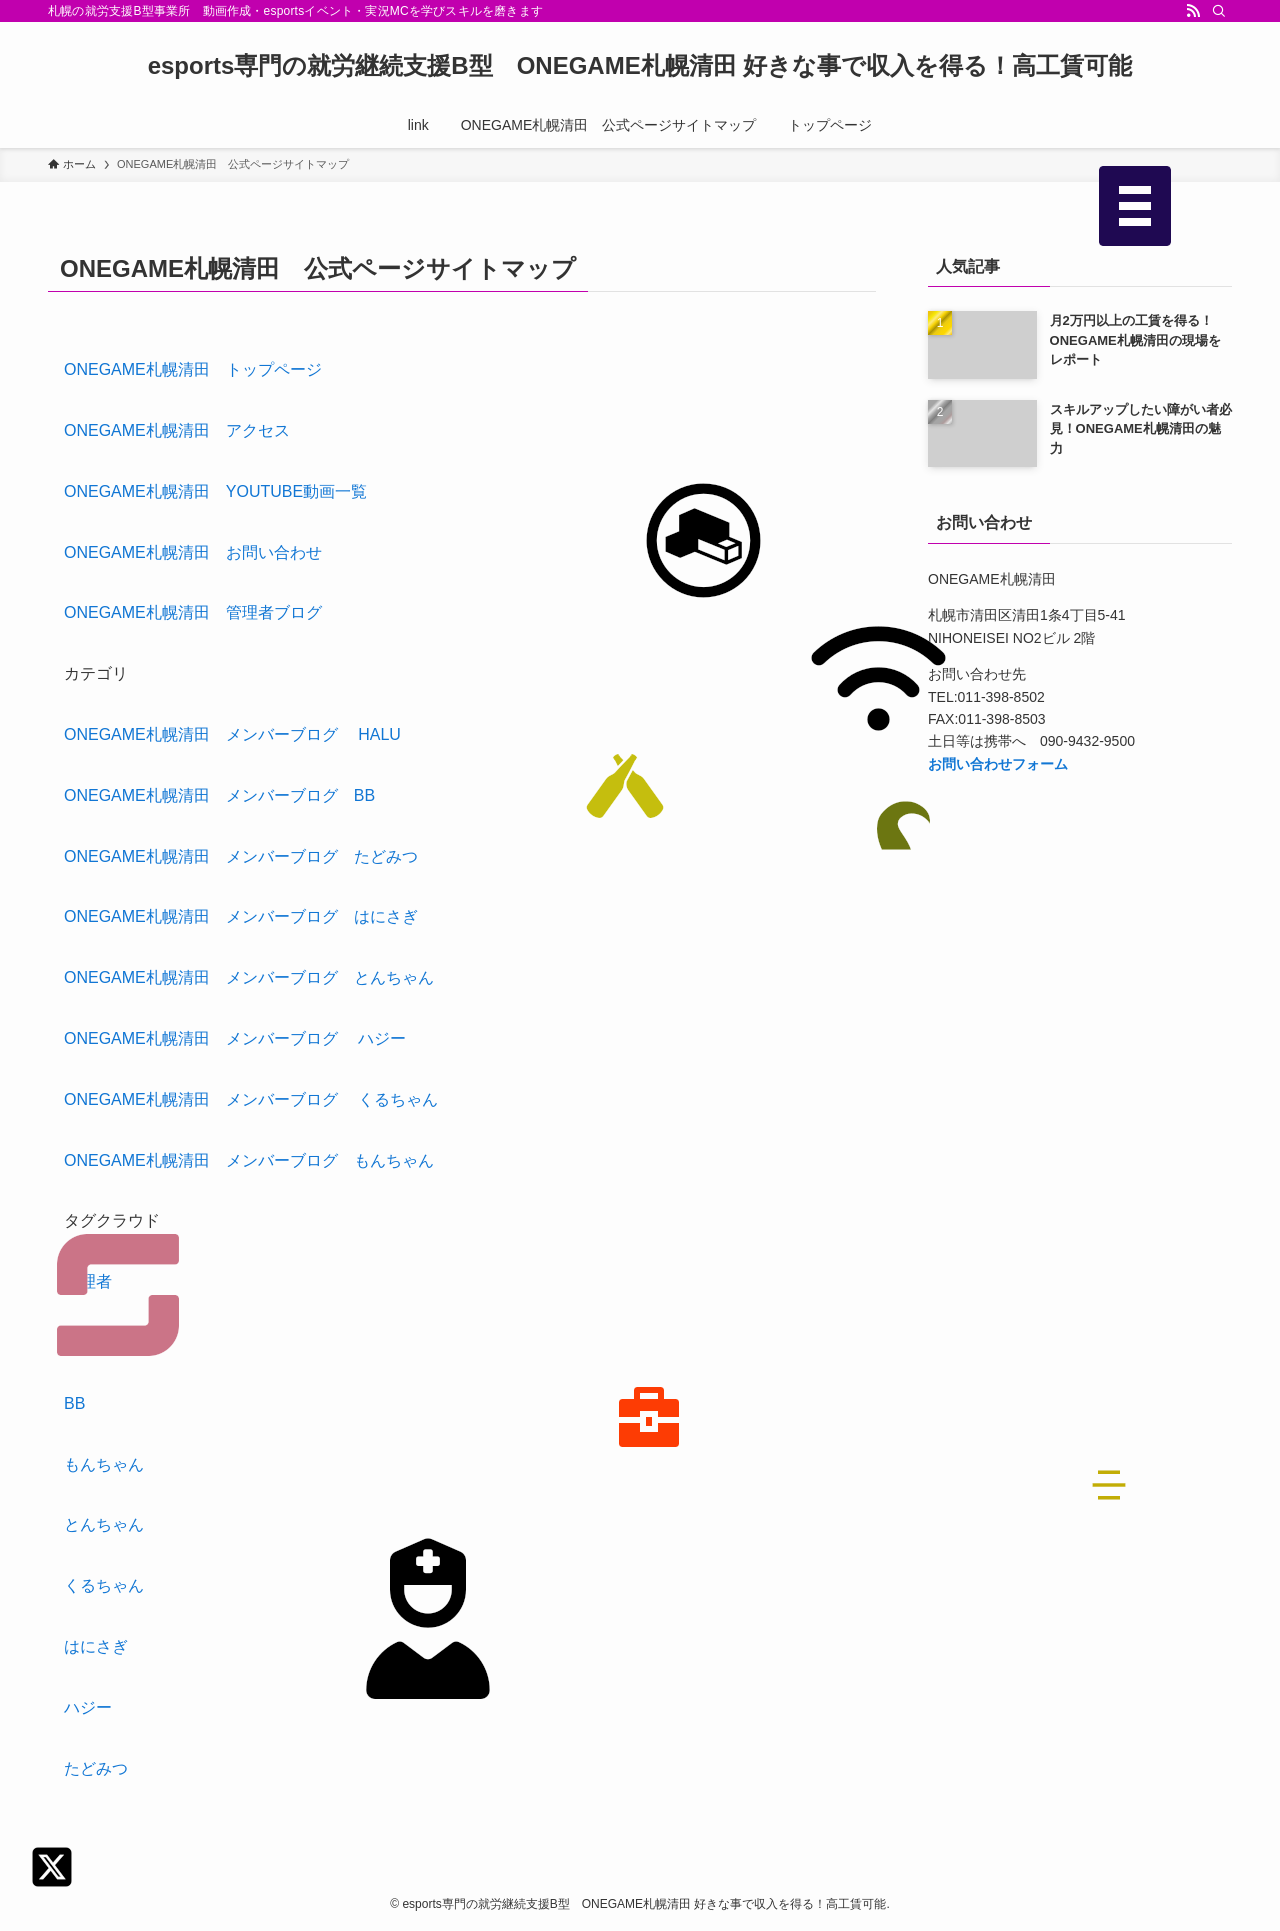  Describe the element at coordinates (52, 1867) in the screenshot. I see `open X (formerly Twitter) app` at that location.